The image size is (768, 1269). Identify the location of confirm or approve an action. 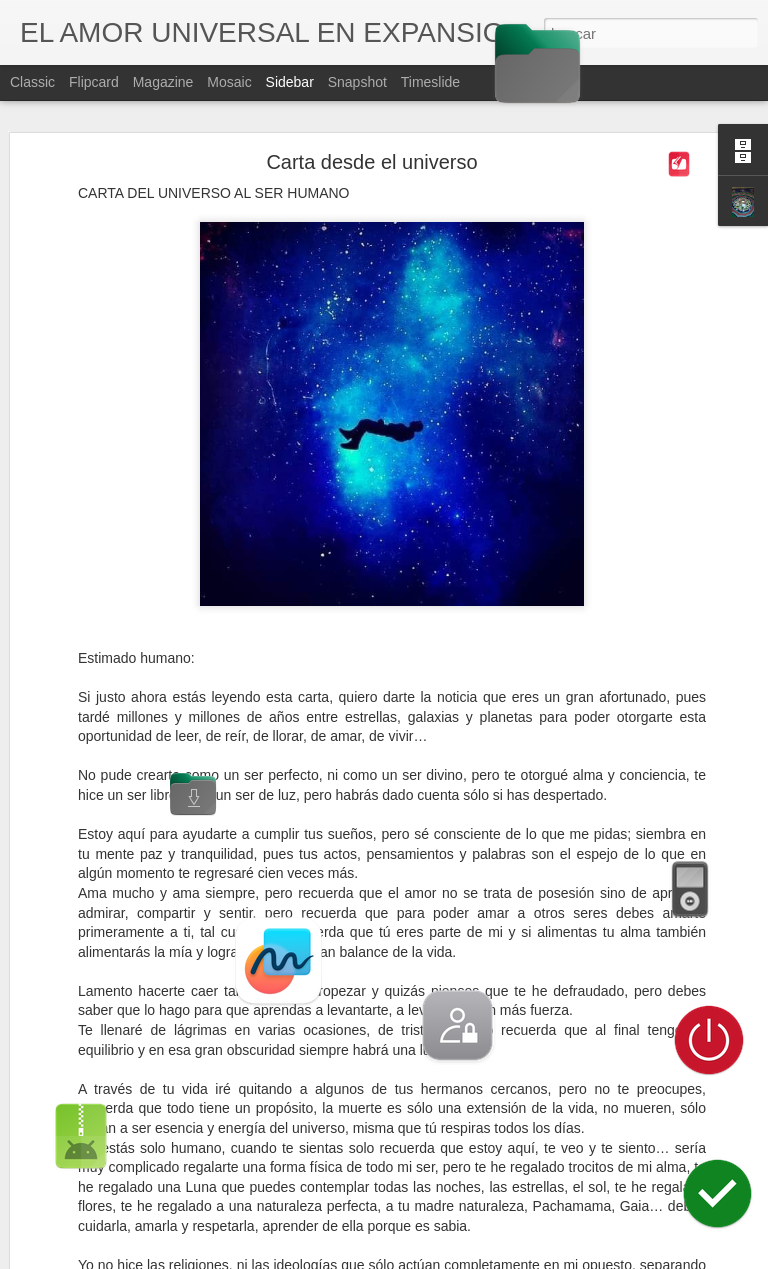
(717, 1193).